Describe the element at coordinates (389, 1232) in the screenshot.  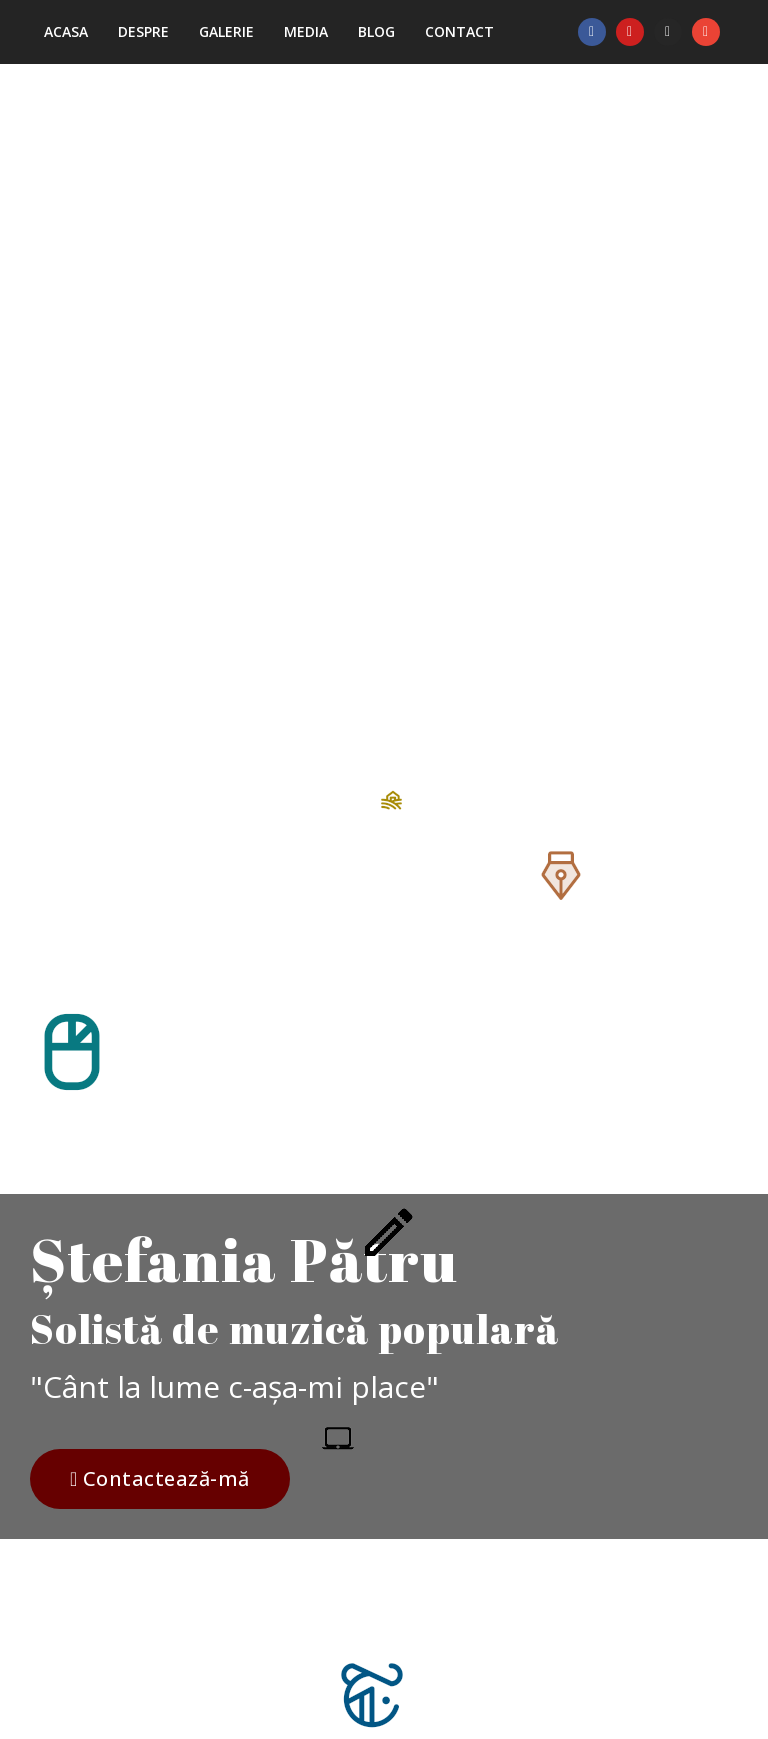
I see `edit or modify content` at that location.